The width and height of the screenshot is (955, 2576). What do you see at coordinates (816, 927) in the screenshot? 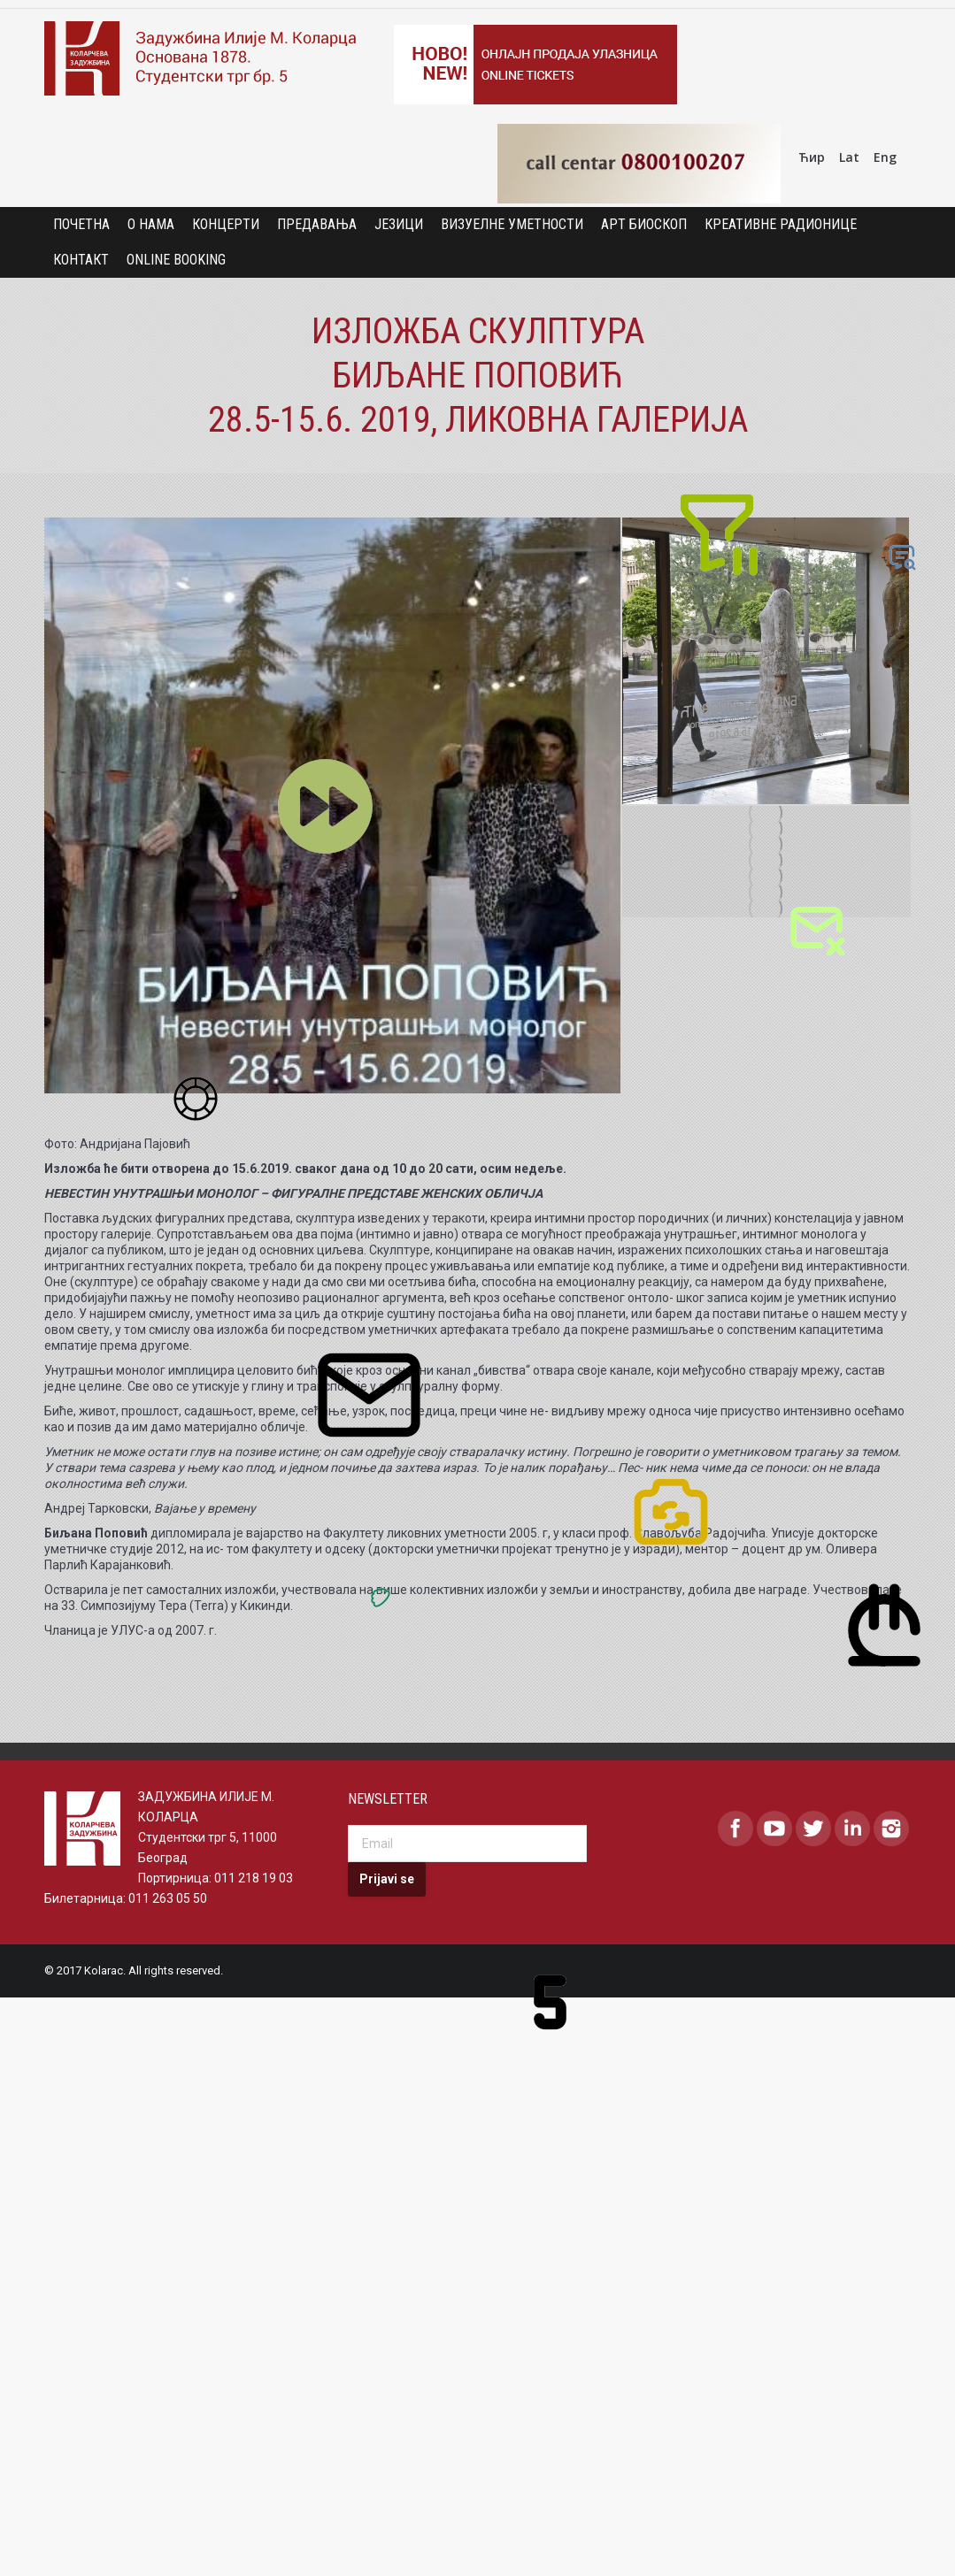
I see `delete an email message` at bounding box center [816, 927].